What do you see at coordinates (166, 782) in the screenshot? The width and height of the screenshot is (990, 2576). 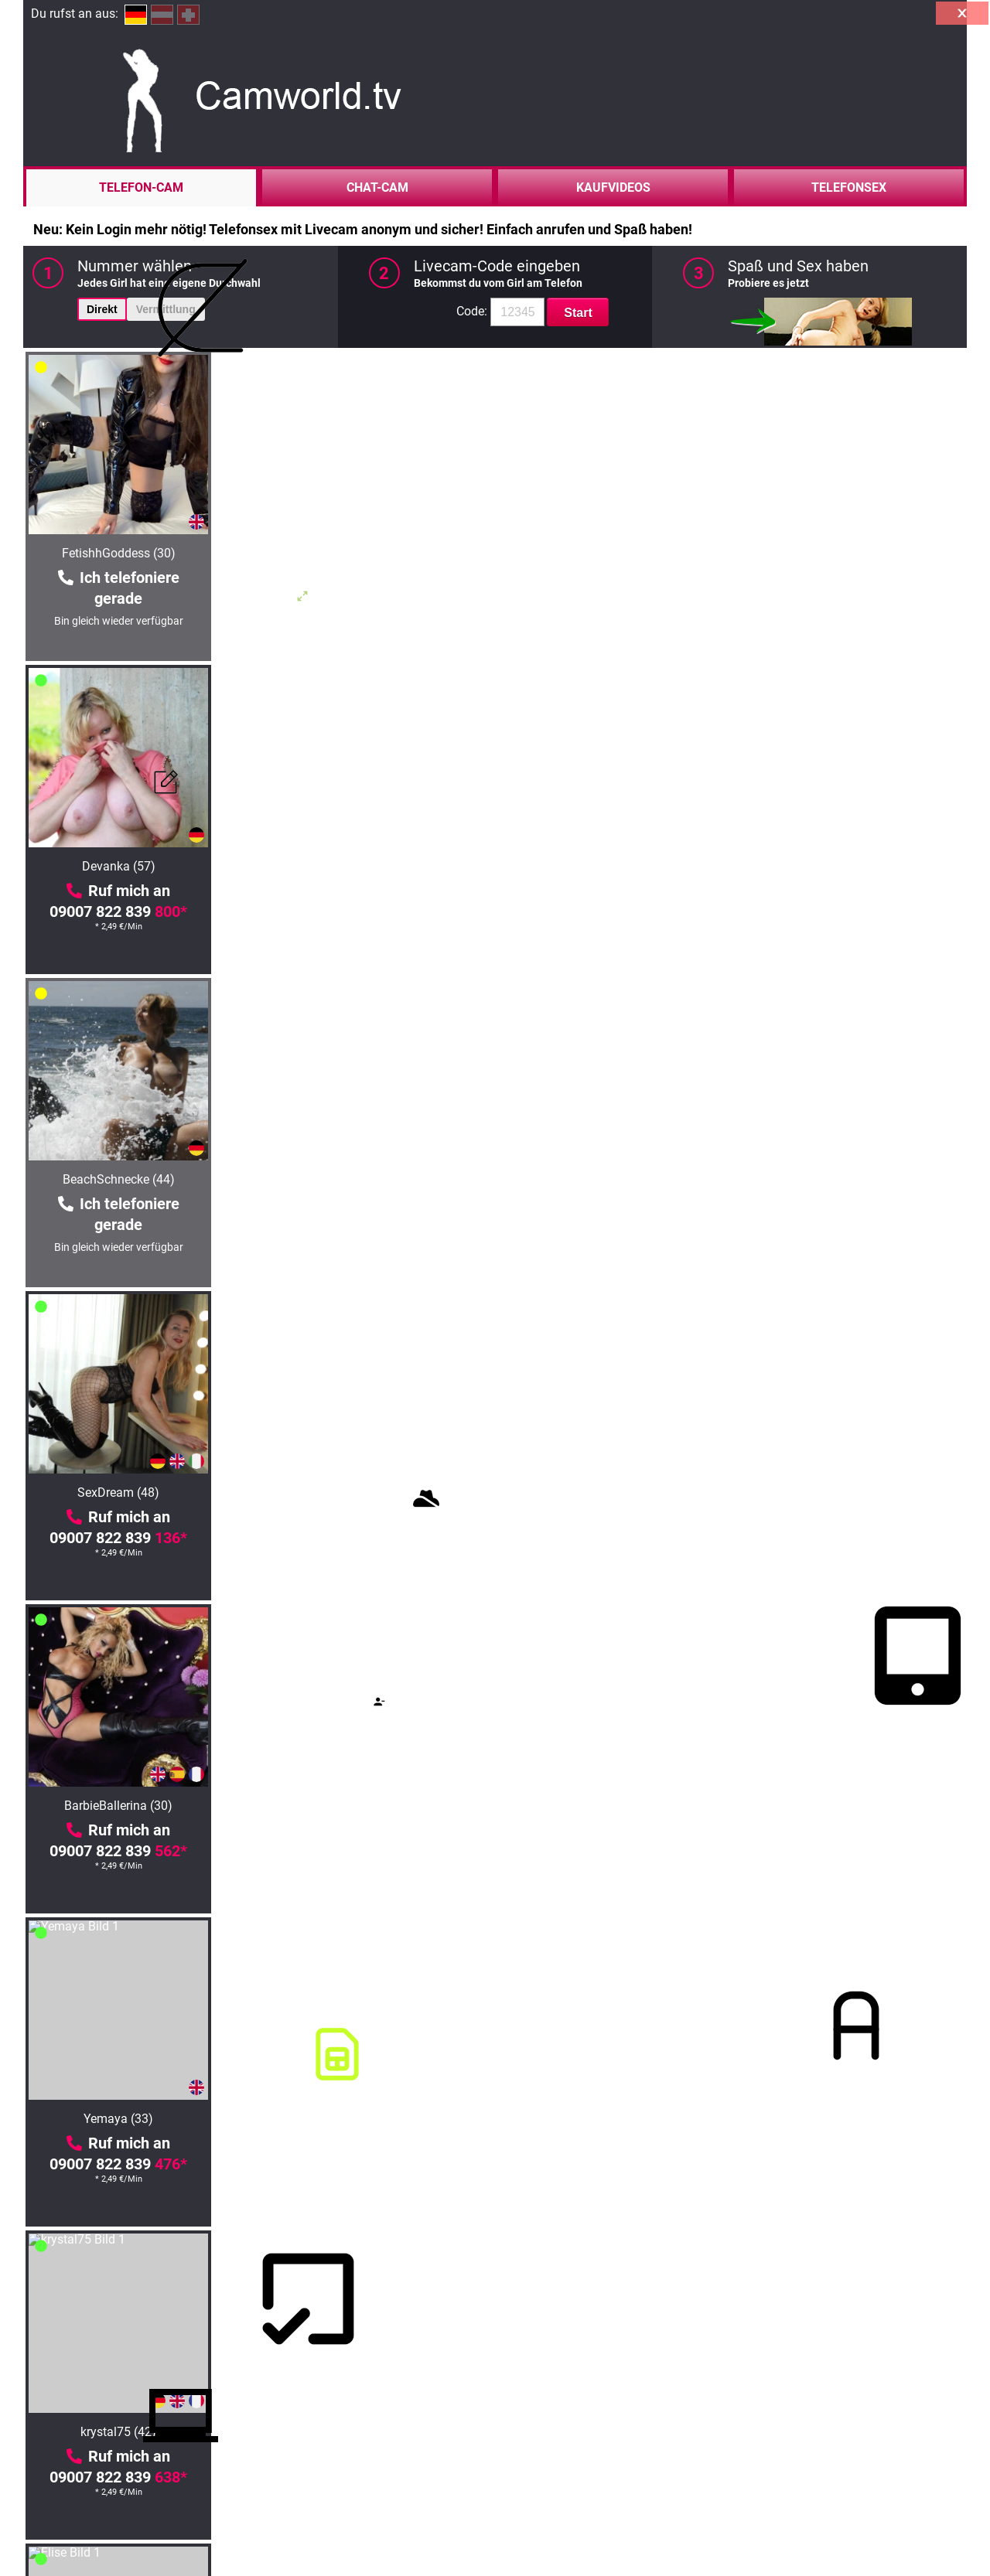 I see `create a new note` at bounding box center [166, 782].